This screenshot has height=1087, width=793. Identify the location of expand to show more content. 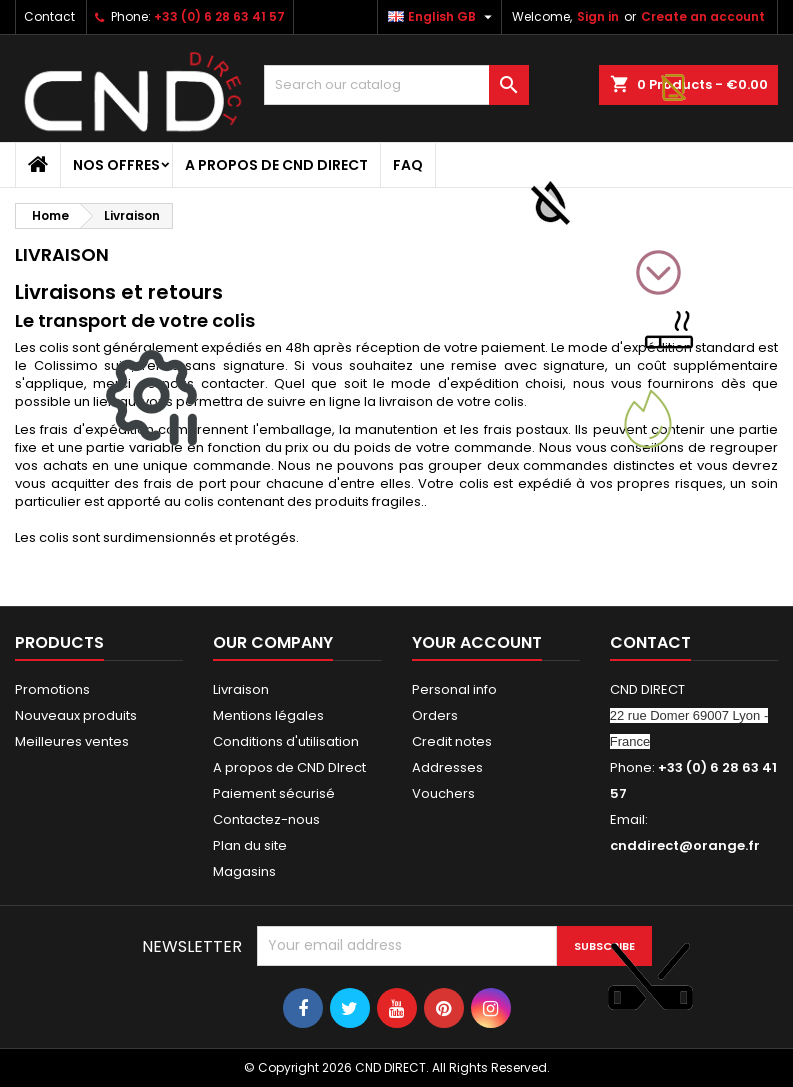
(658, 272).